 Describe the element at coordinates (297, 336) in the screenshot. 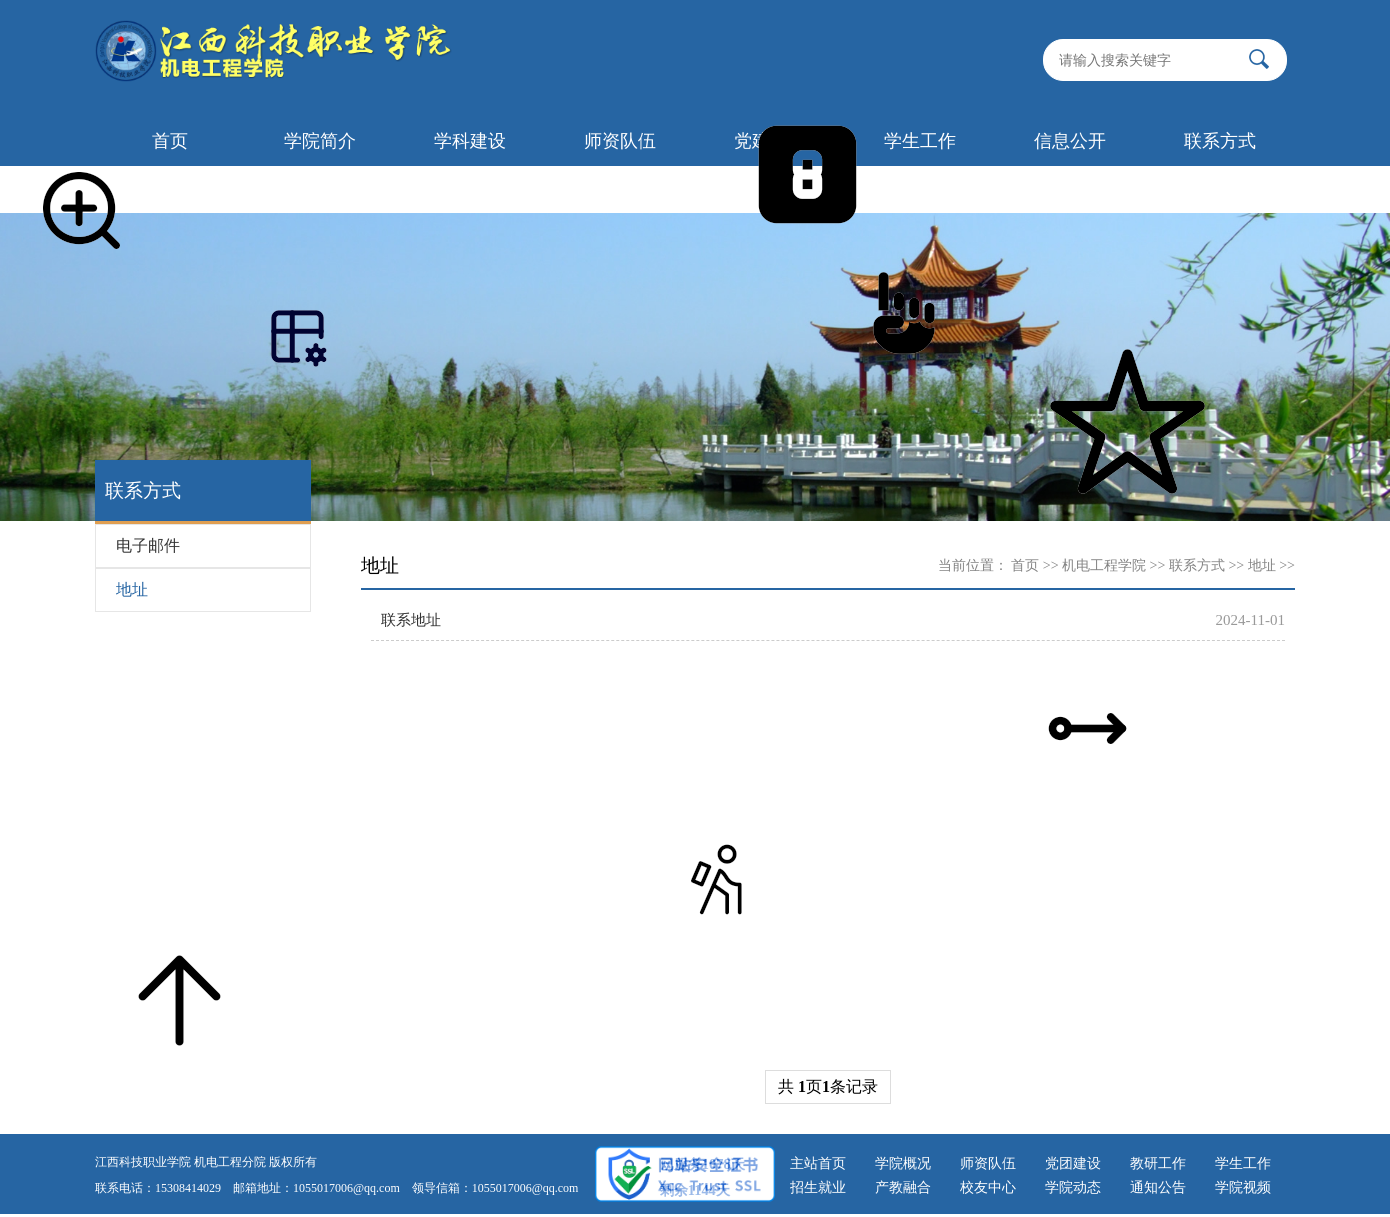

I see `customize table settings` at that location.